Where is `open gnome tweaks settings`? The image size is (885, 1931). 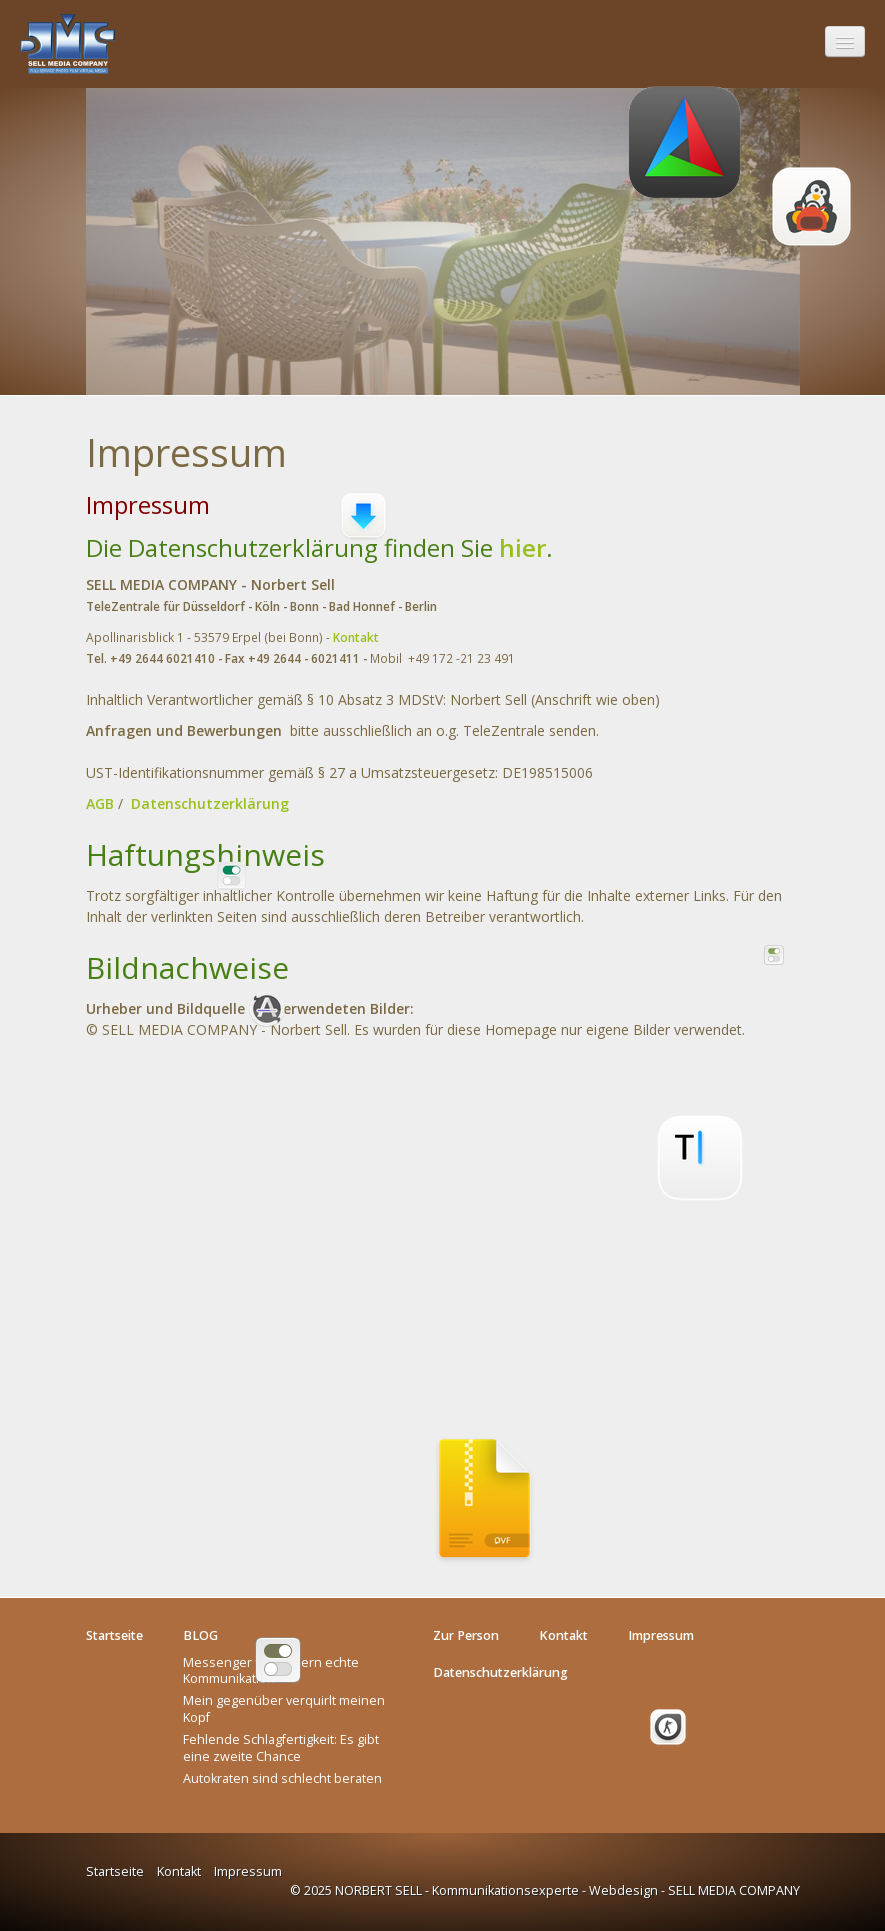
open gnome tweaks settings is located at coordinates (278, 1660).